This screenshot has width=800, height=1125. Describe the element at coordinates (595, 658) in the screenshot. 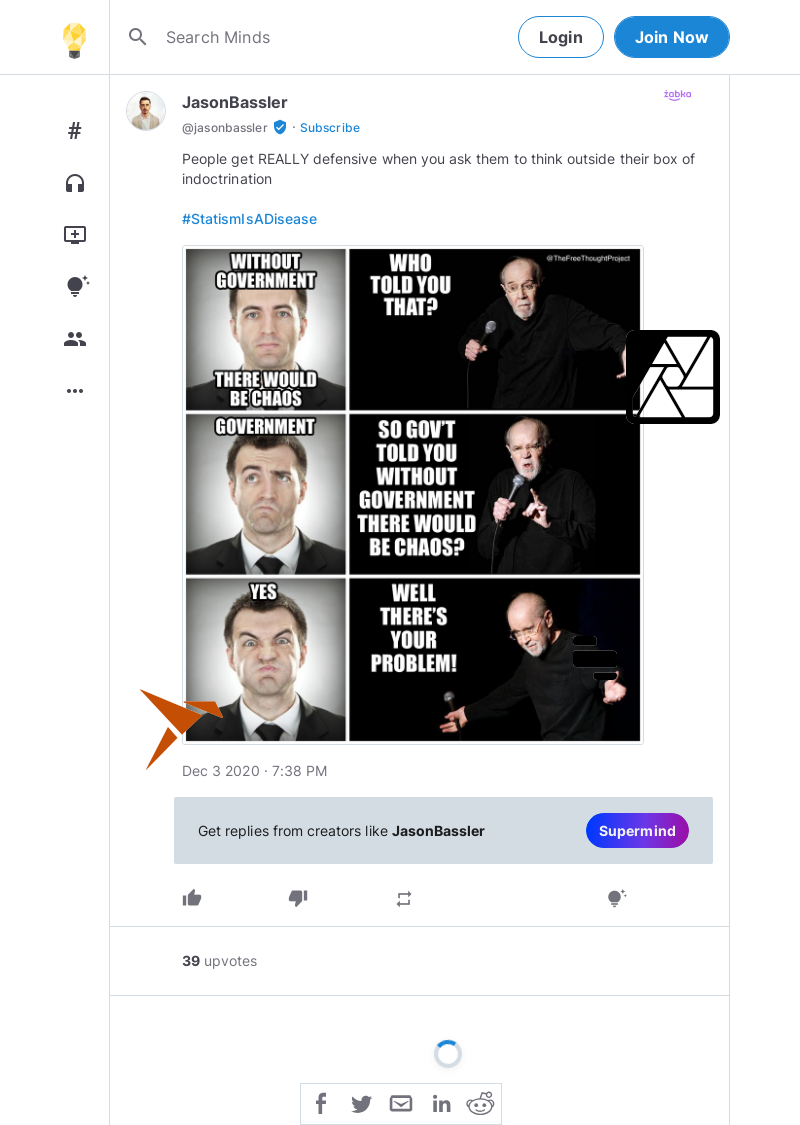

I see `retool app or service logo` at that location.